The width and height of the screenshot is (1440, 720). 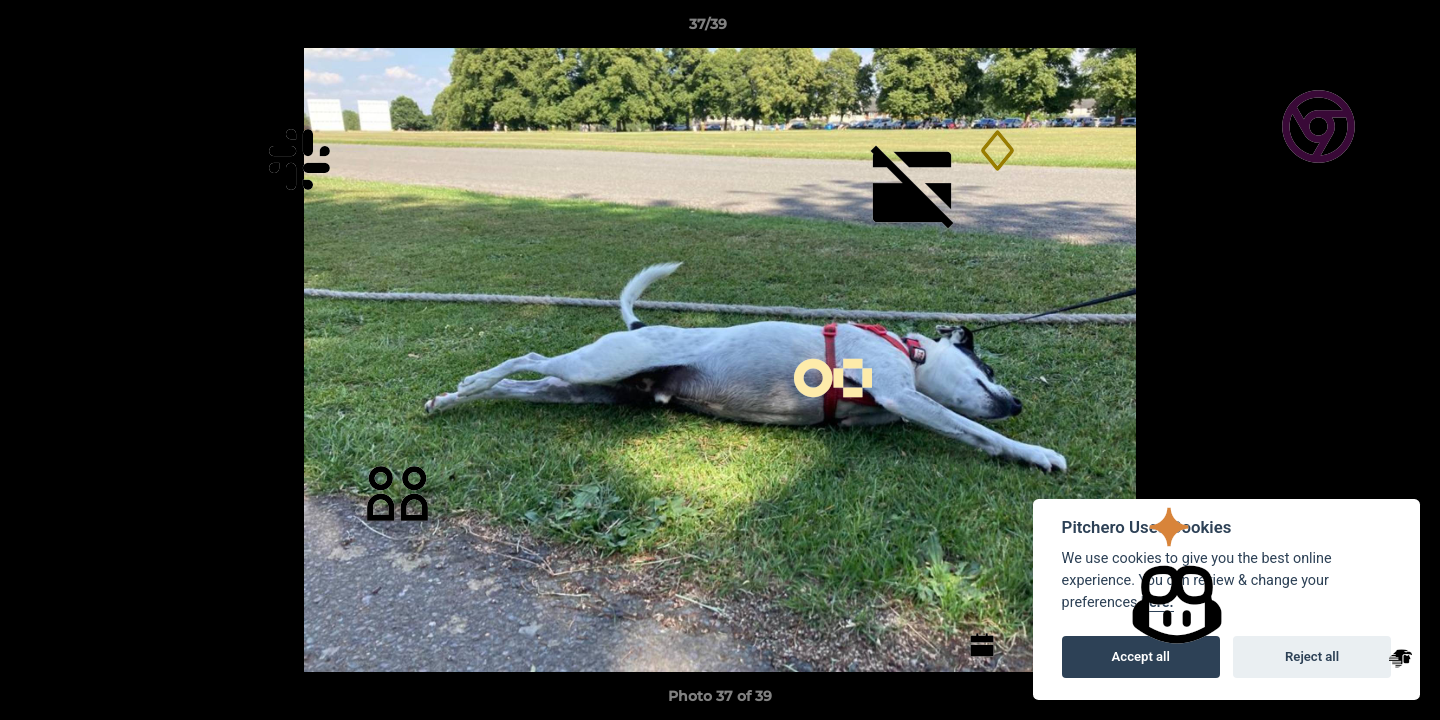 I want to click on open Slack messaging app, so click(x=299, y=159).